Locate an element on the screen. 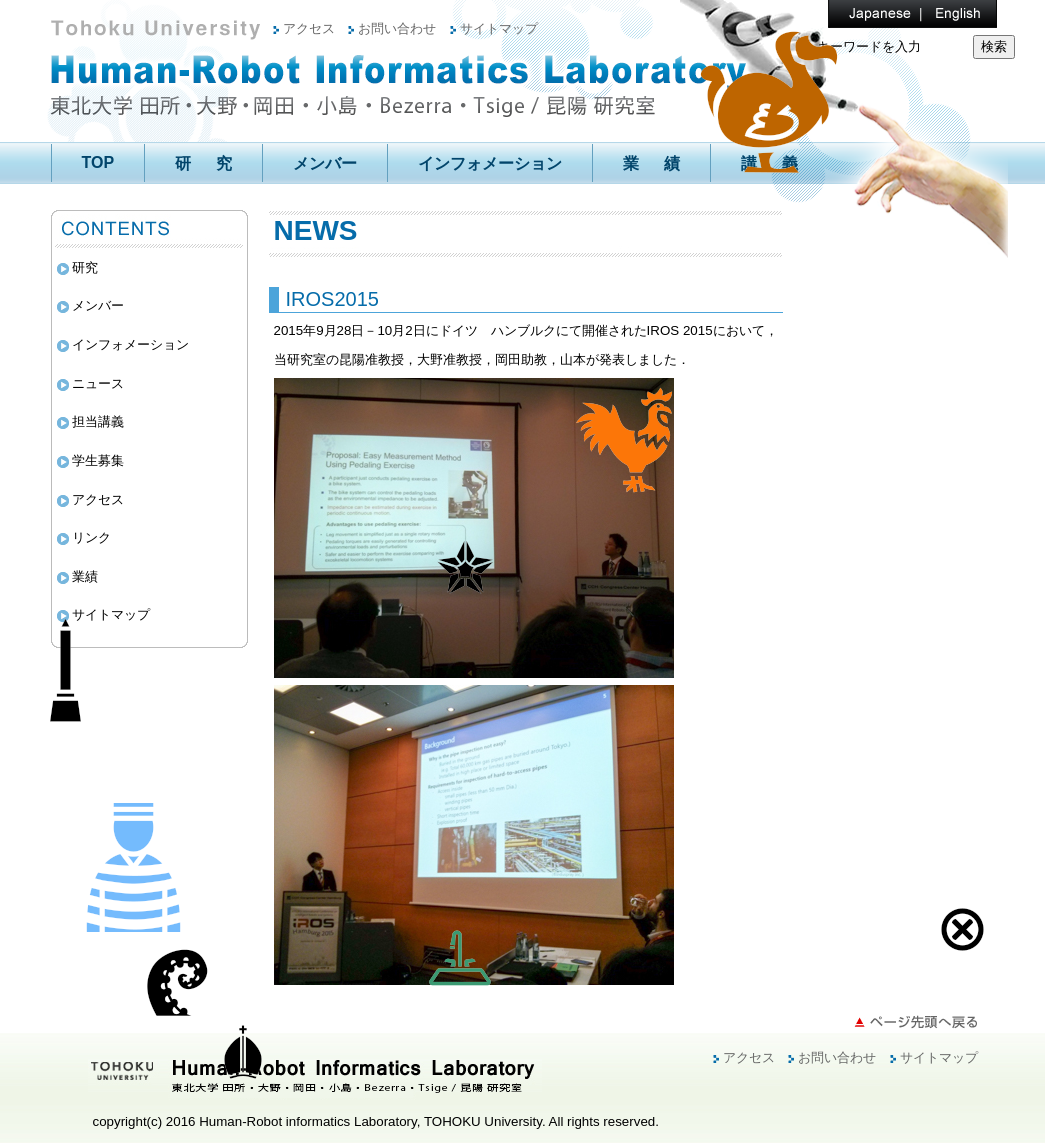  staryu pokémon icon from a game interface is located at coordinates (465, 567).